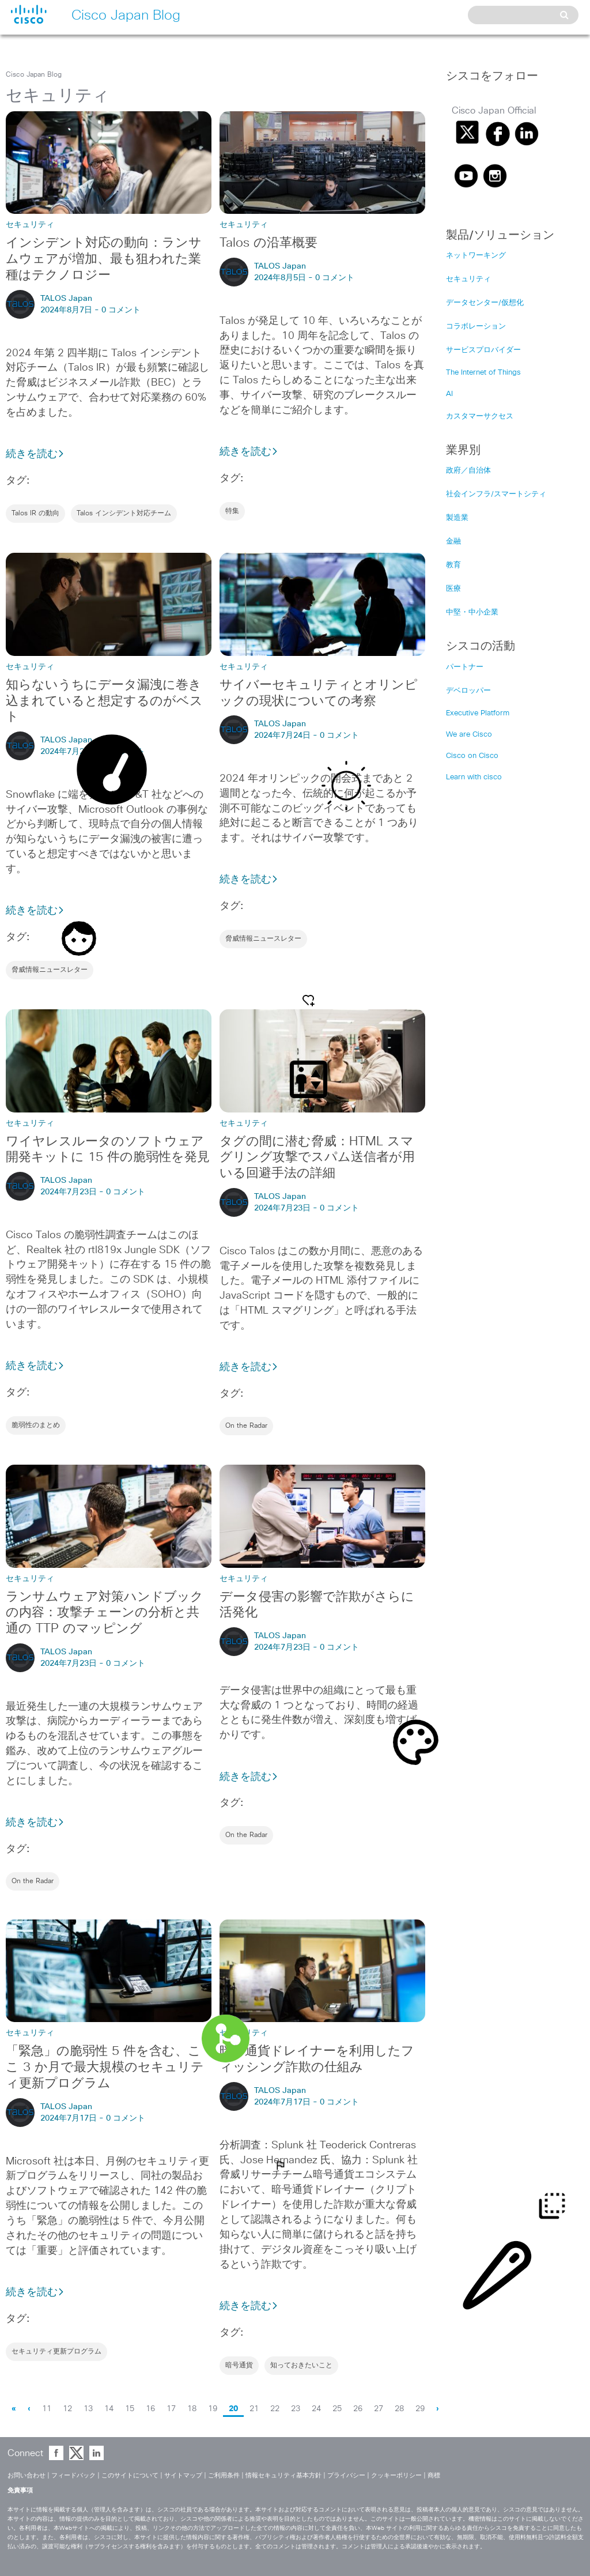 This screenshot has width=590, height=2576. What do you see at coordinates (308, 1079) in the screenshot?
I see `indicates elevator access or location` at bounding box center [308, 1079].